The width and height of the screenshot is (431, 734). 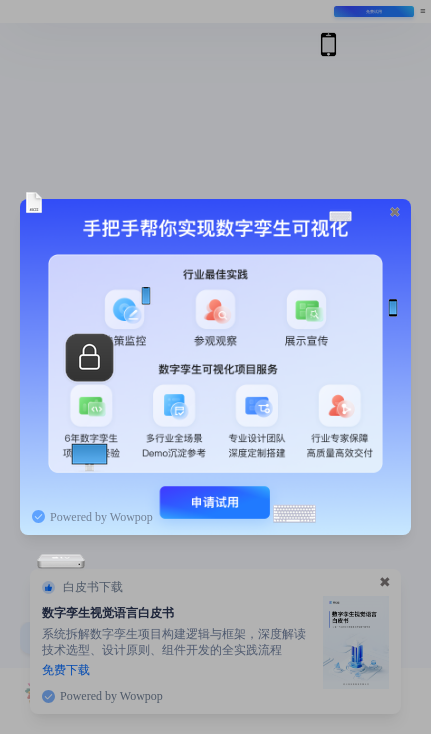 I want to click on apple tv device or app, so click(x=61, y=554).